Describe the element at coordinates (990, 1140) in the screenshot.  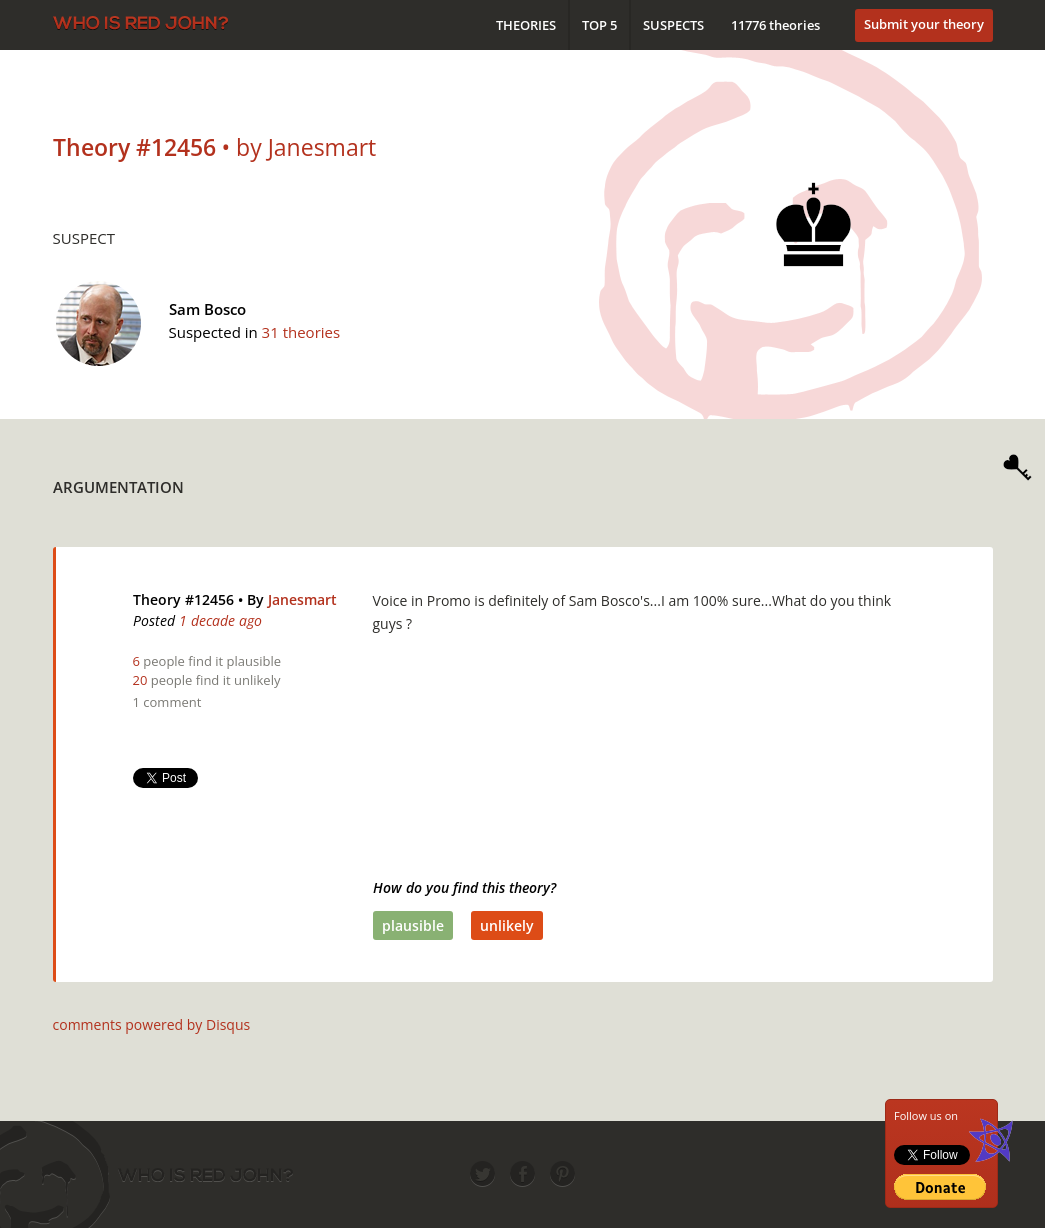
I see `indicates a flexible or customizable reward/rating` at that location.